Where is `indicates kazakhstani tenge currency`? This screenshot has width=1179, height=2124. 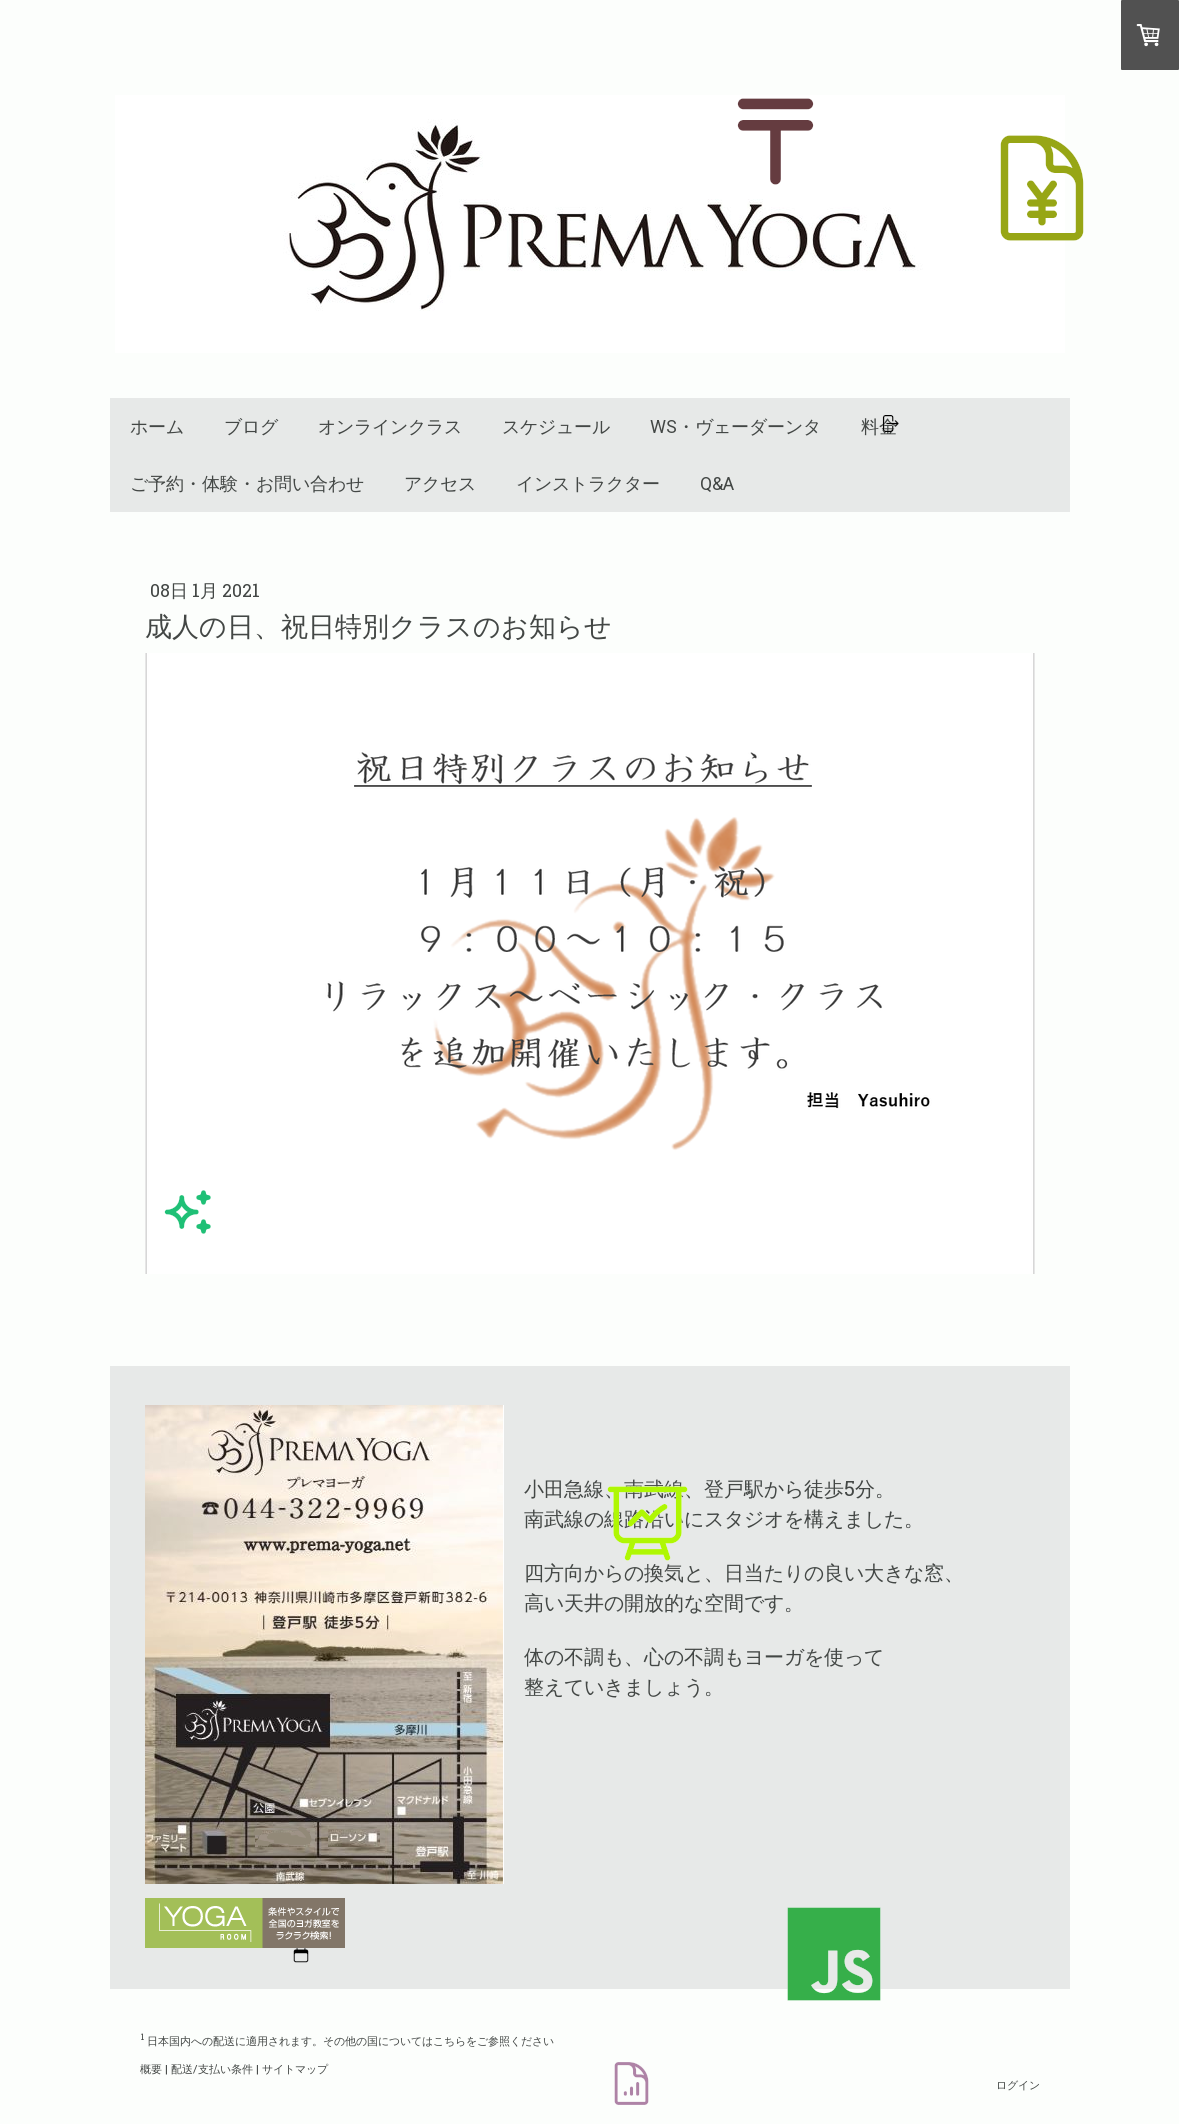 indicates kazakhstani tenge currency is located at coordinates (775, 141).